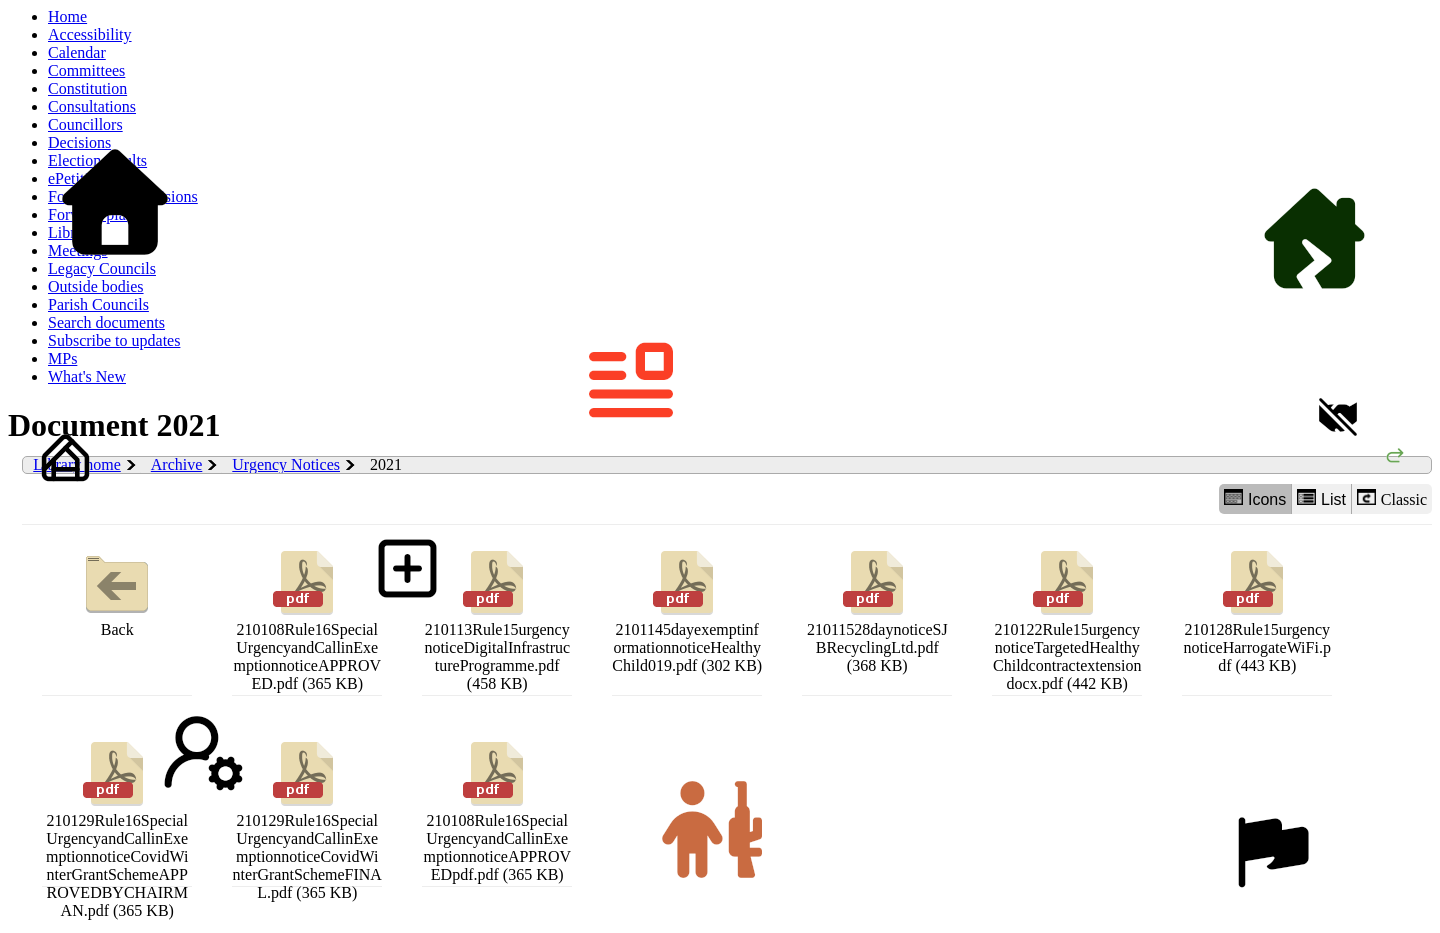 This screenshot has height=933, width=1440. I want to click on add a new item, so click(407, 568).